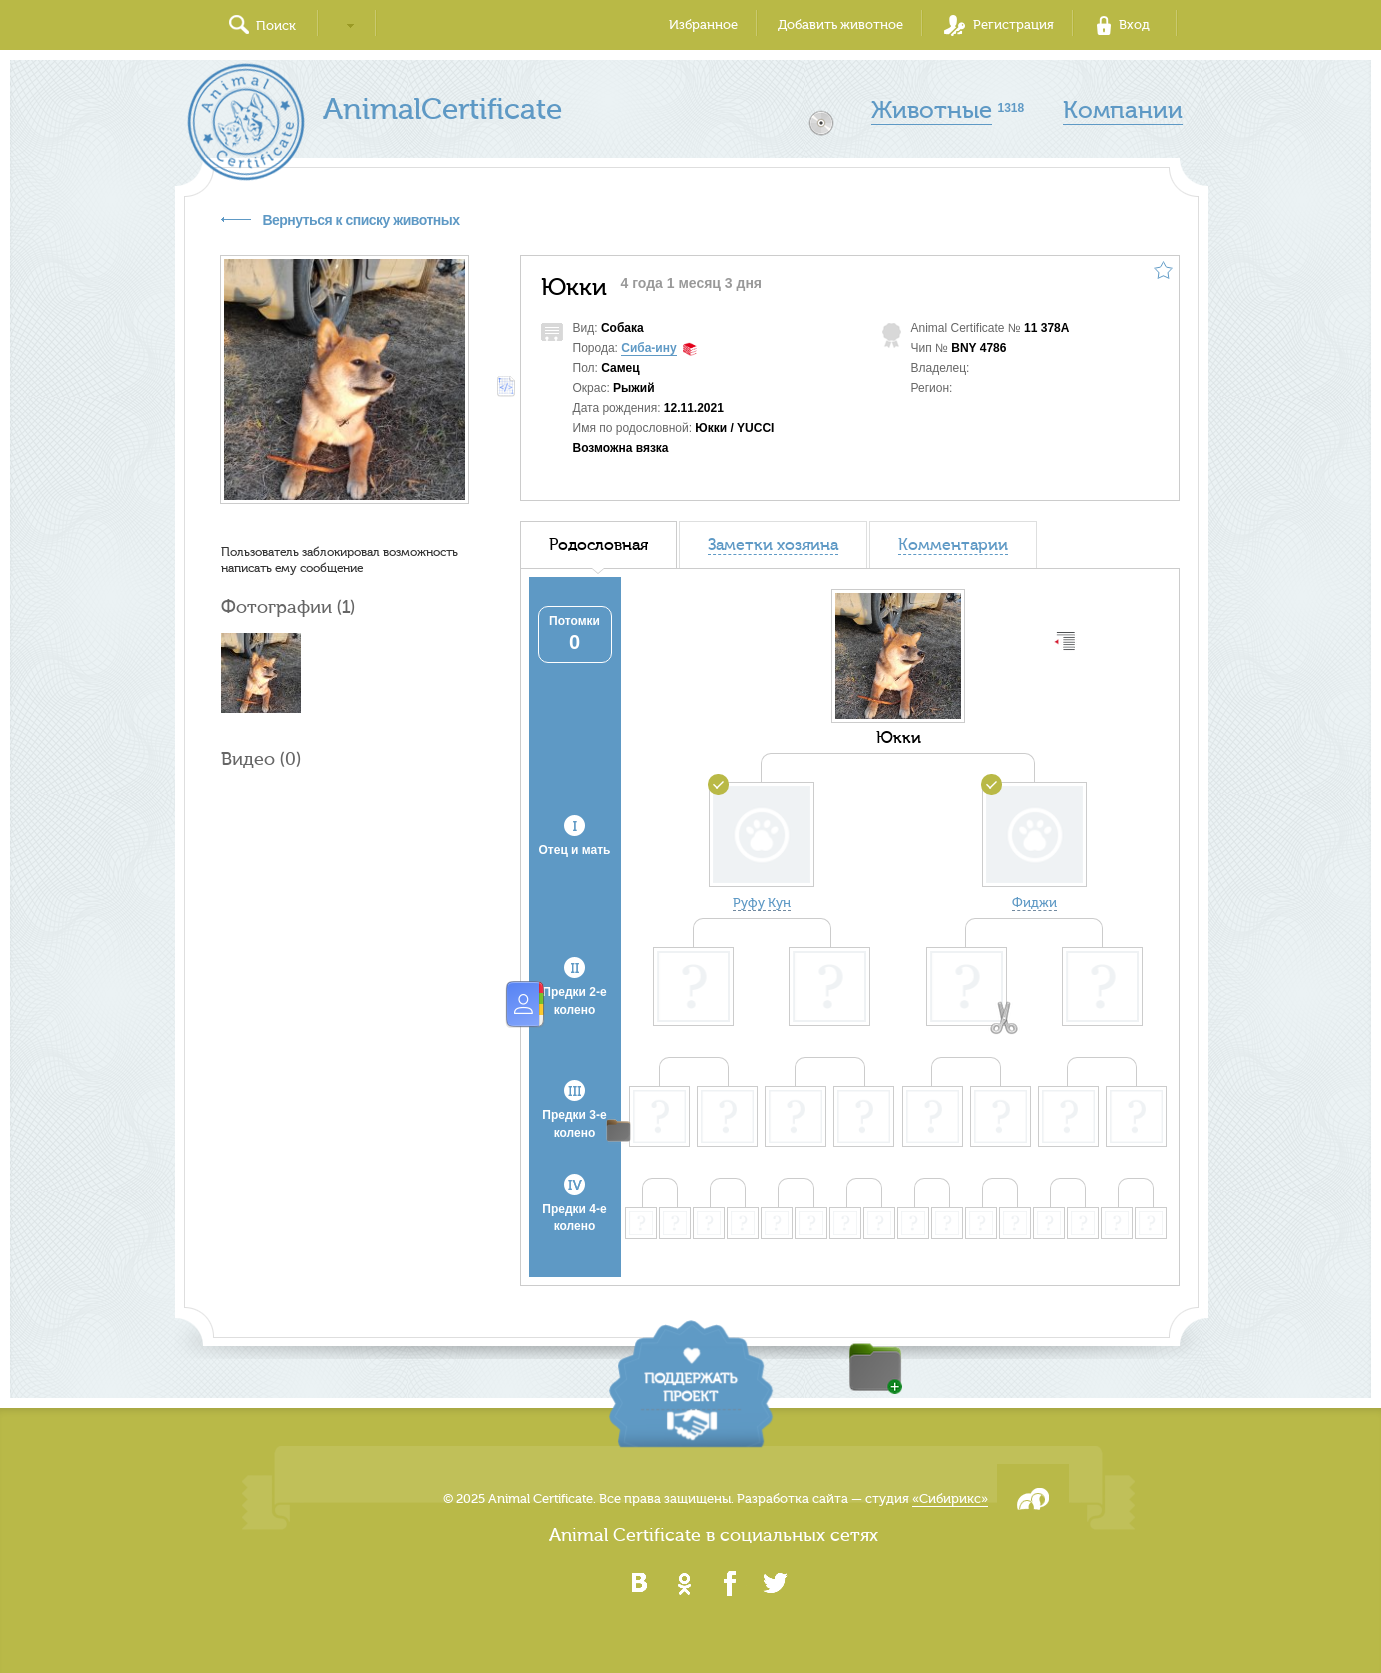 Image resolution: width=1381 pixels, height=1673 pixels. What do you see at coordinates (875, 1367) in the screenshot?
I see `create a new folder` at bounding box center [875, 1367].